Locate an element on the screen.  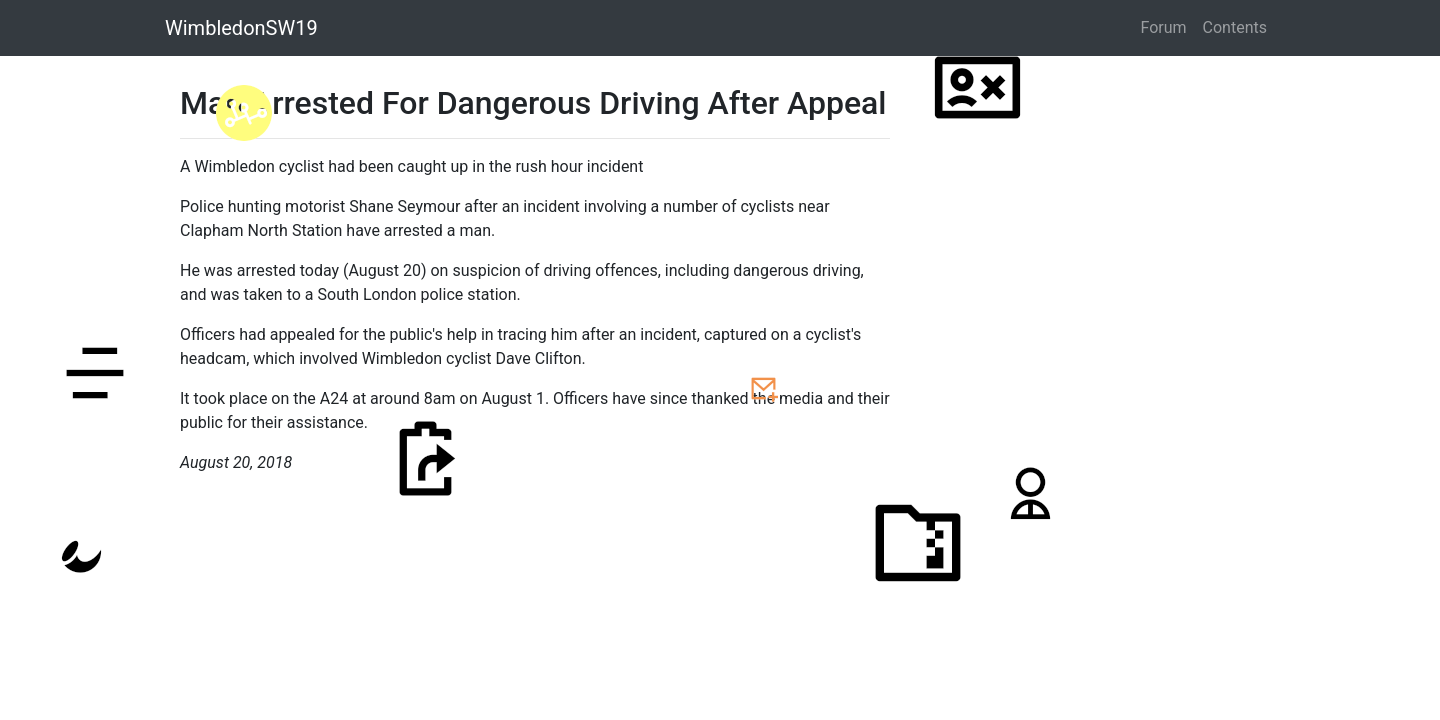
share battery power with another device is located at coordinates (425, 458).